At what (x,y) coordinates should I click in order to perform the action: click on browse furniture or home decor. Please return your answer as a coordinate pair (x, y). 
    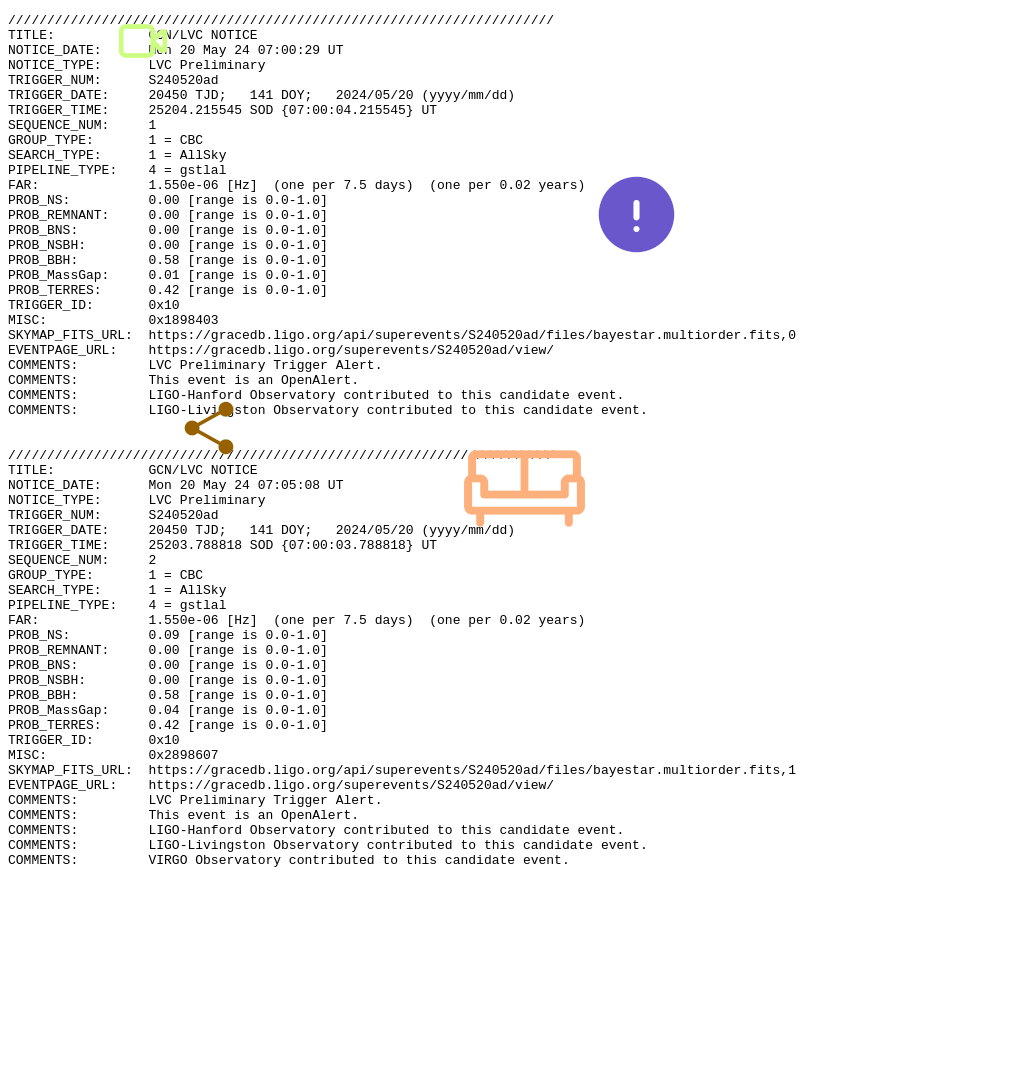
    Looking at the image, I should click on (524, 486).